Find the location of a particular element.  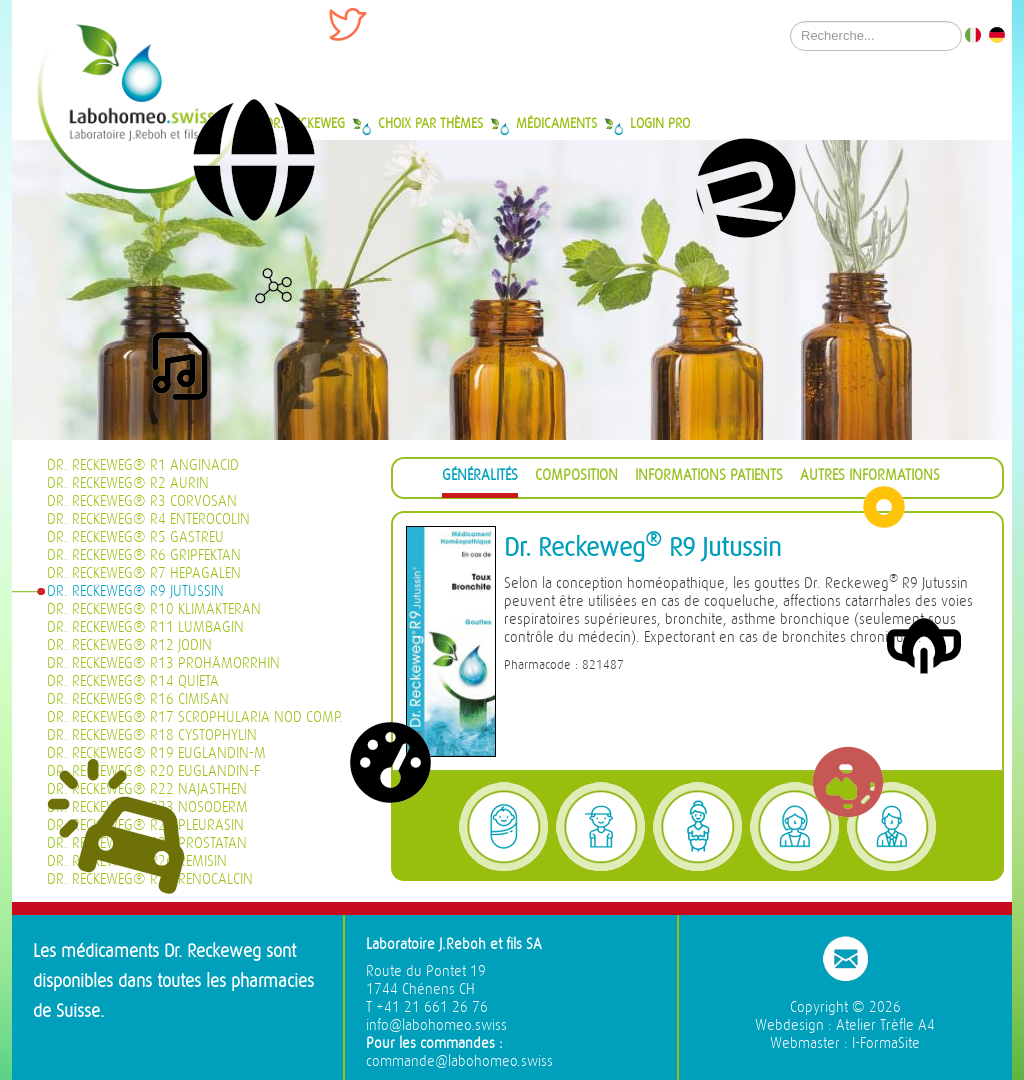

indicates a selected radio button option is located at coordinates (884, 507).